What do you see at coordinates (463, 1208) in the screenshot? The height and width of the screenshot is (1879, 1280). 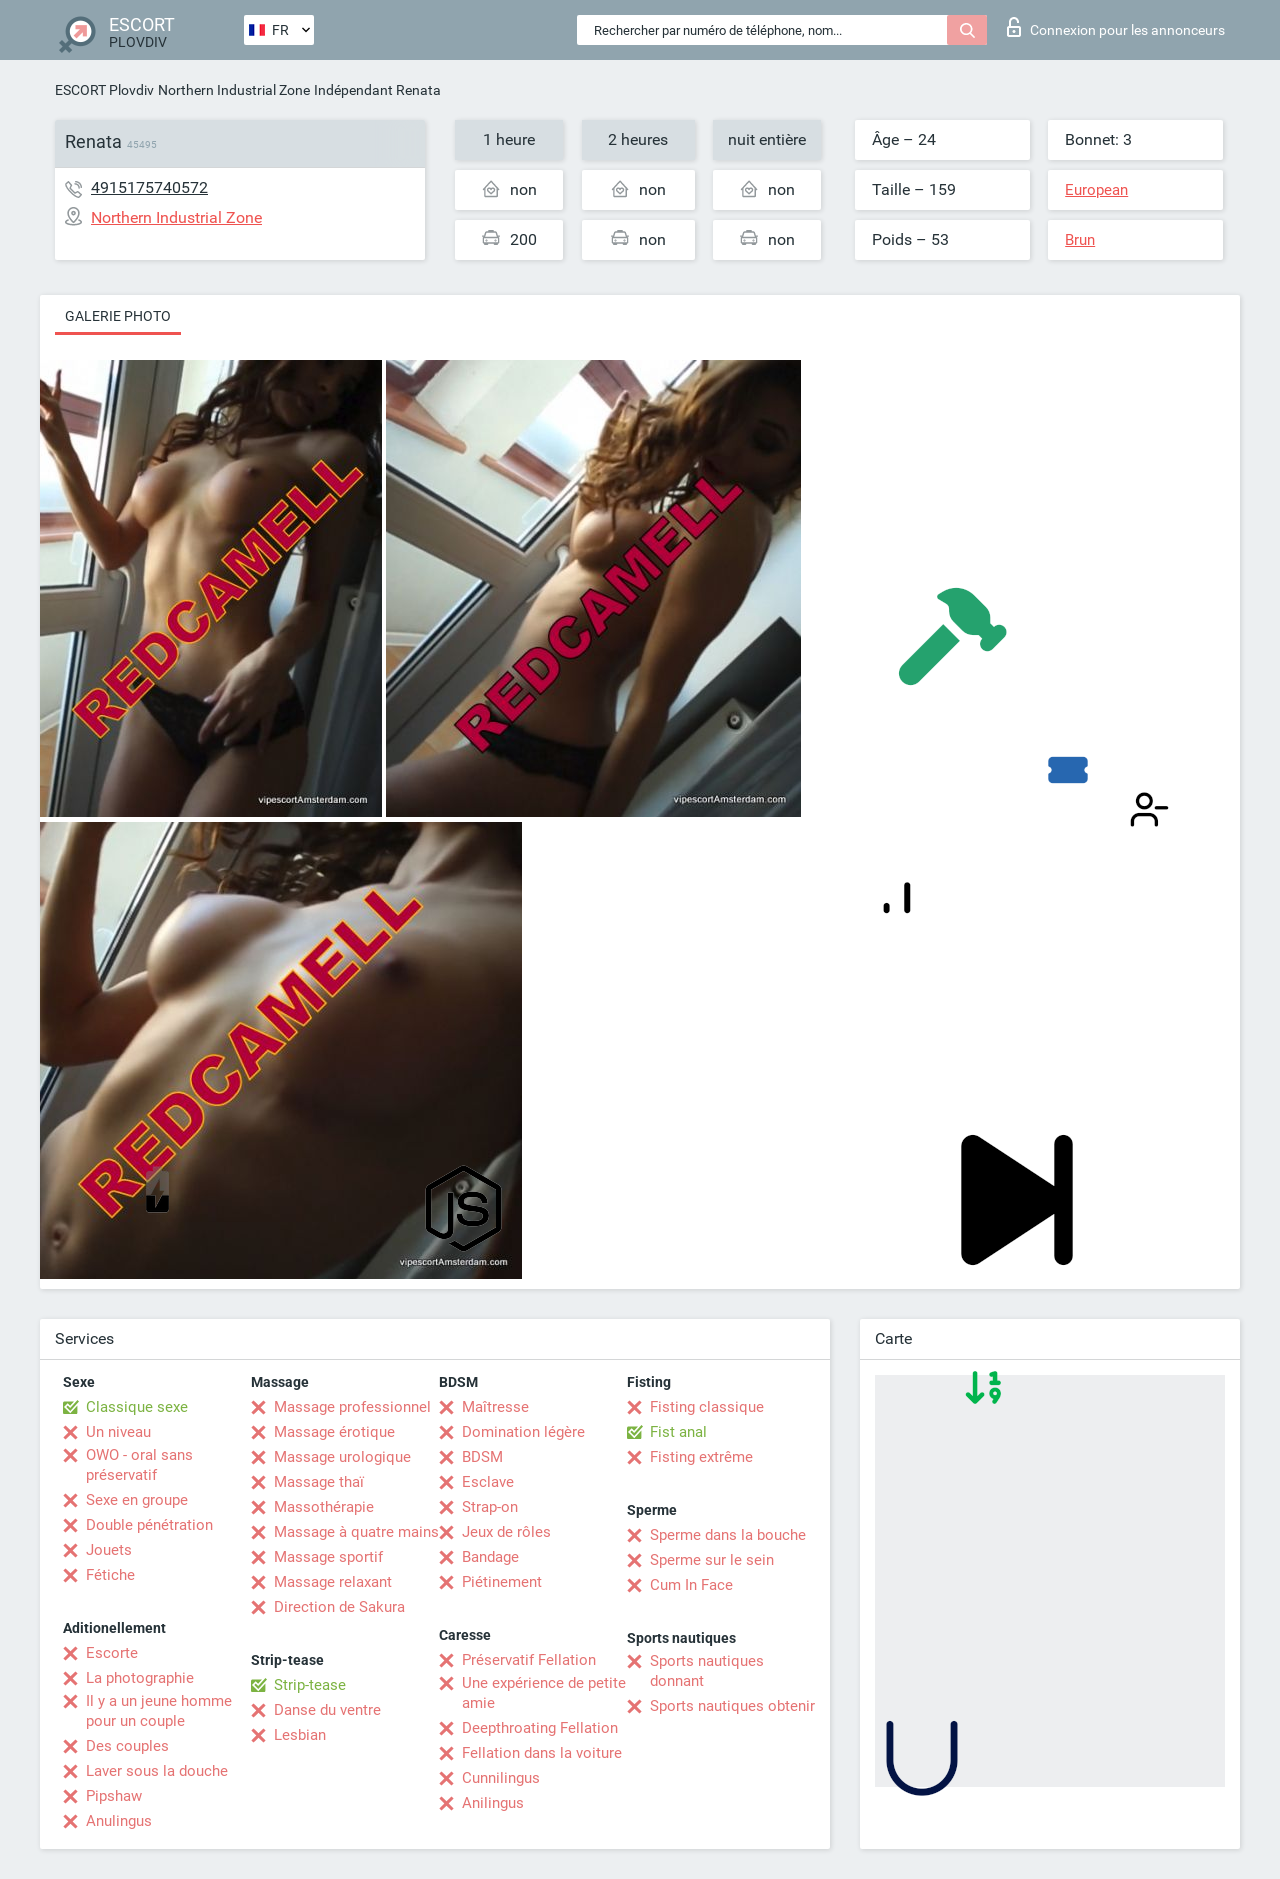 I see `Node.js logo` at bounding box center [463, 1208].